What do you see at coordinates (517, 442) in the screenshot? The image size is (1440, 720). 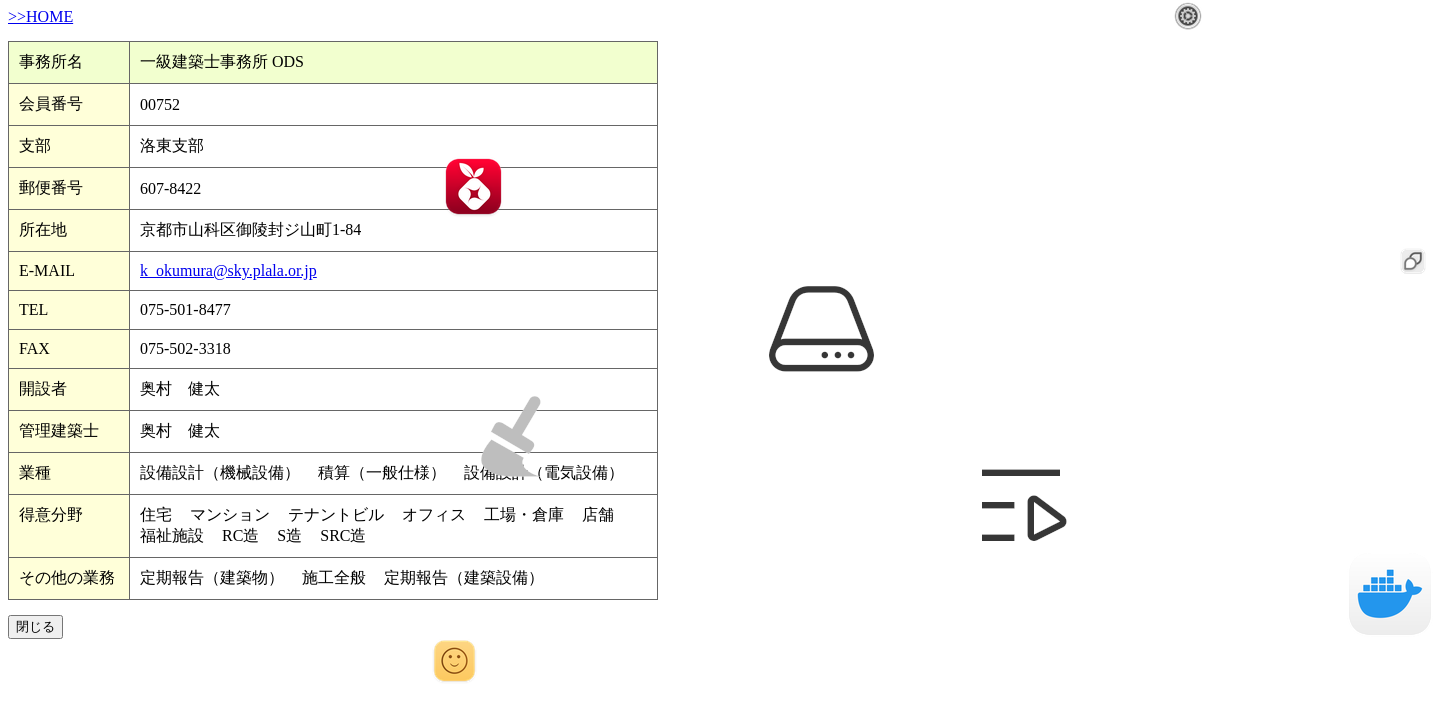 I see `clear all items or entries` at bounding box center [517, 442].